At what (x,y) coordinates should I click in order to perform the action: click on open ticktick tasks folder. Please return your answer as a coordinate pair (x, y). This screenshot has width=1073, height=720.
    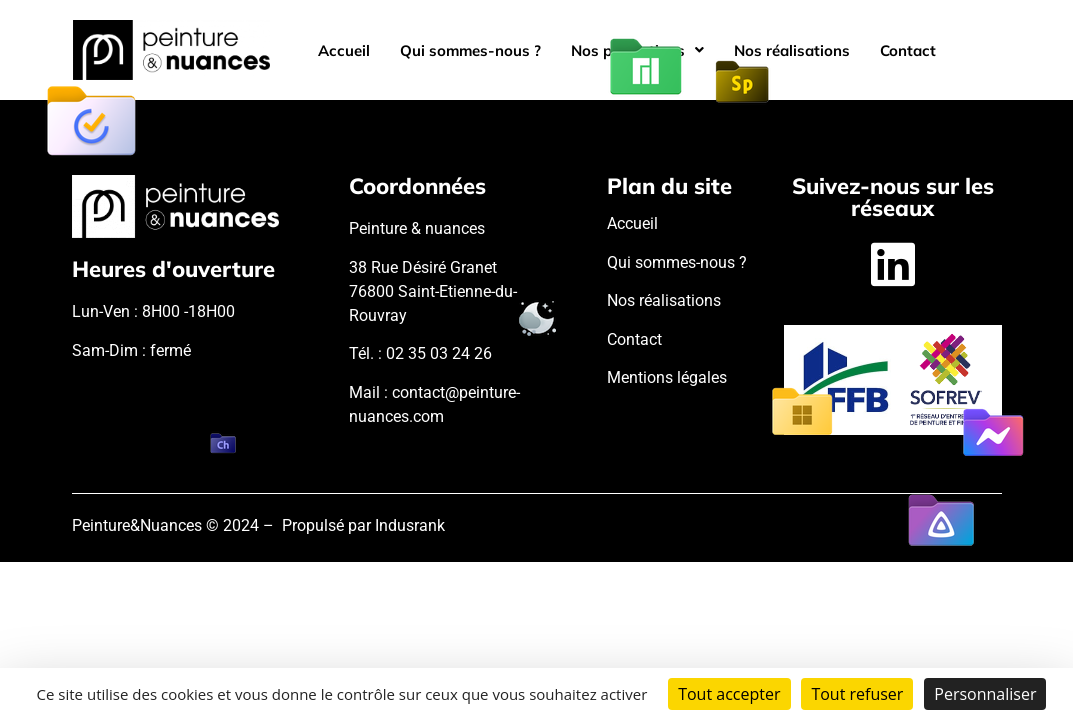
    Looking at the image, I should click on (91, 123).